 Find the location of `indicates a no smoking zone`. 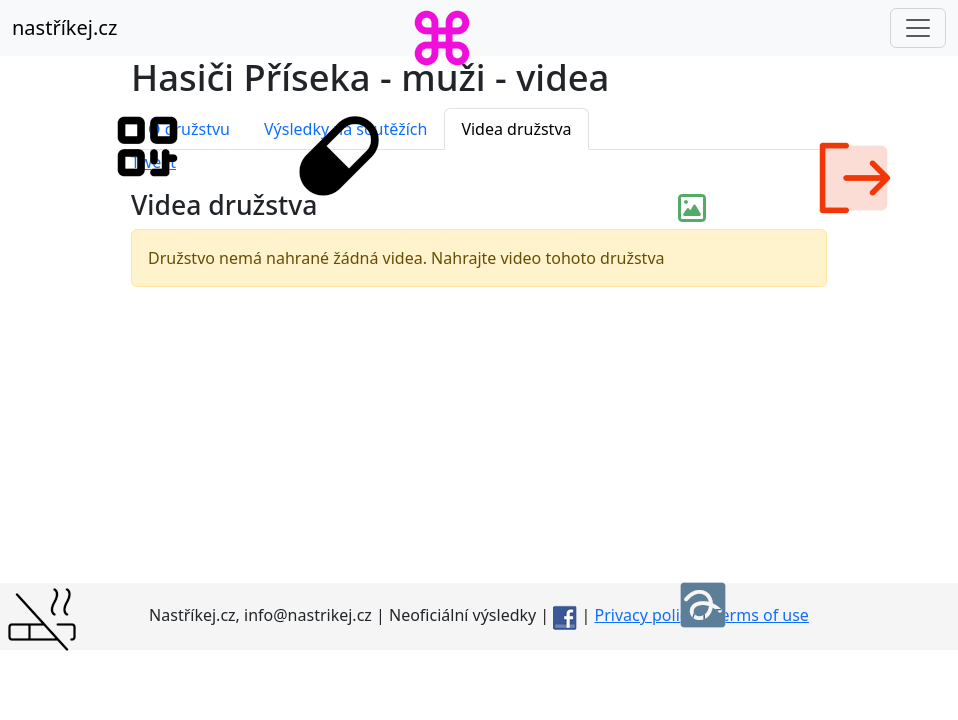

indicates a no smoking zone is located at coordinates (42, 622).